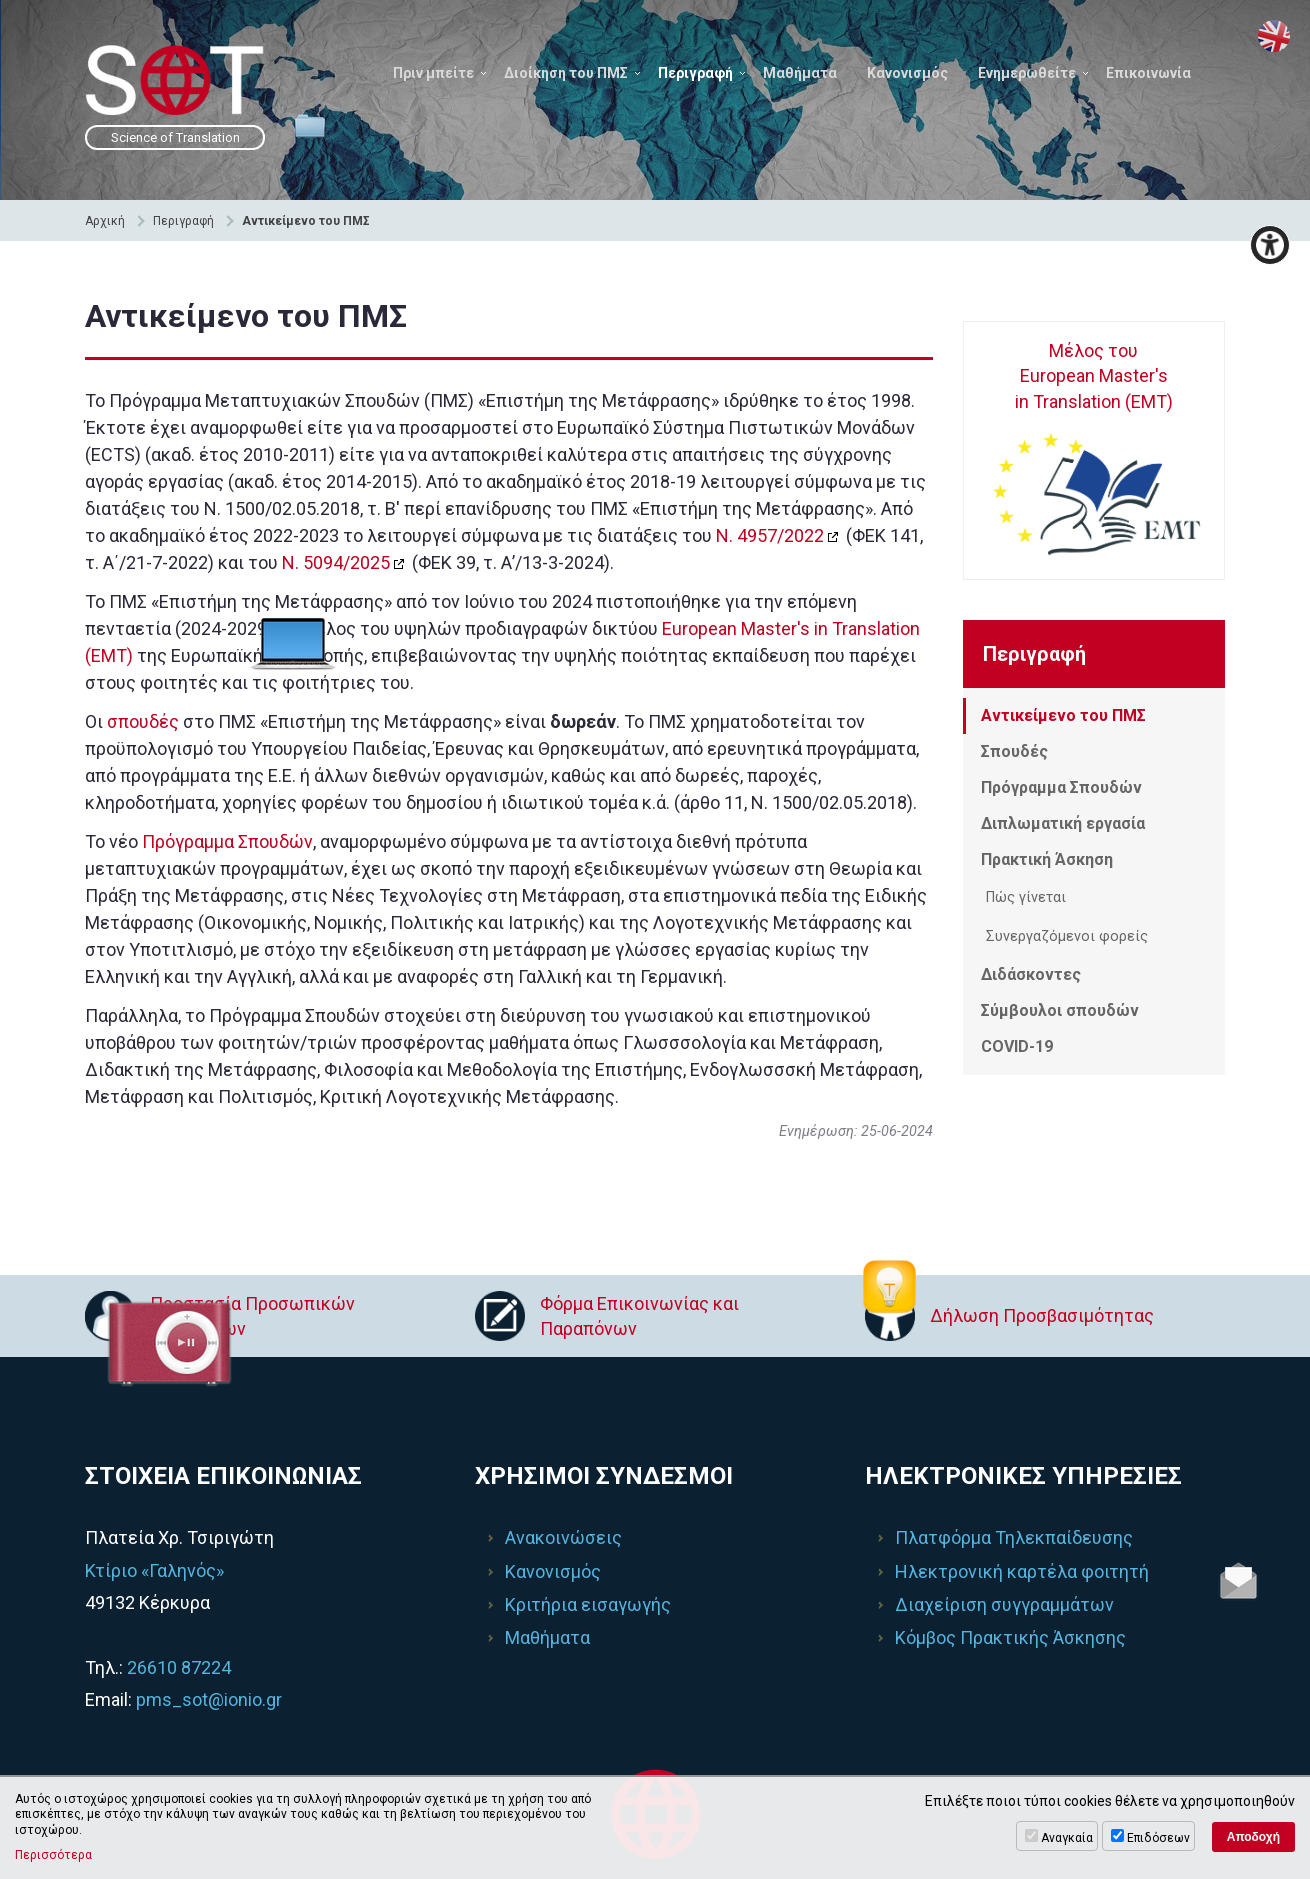  I want to click on indicates a connected iPod shuffle device, so click(169, 1320).